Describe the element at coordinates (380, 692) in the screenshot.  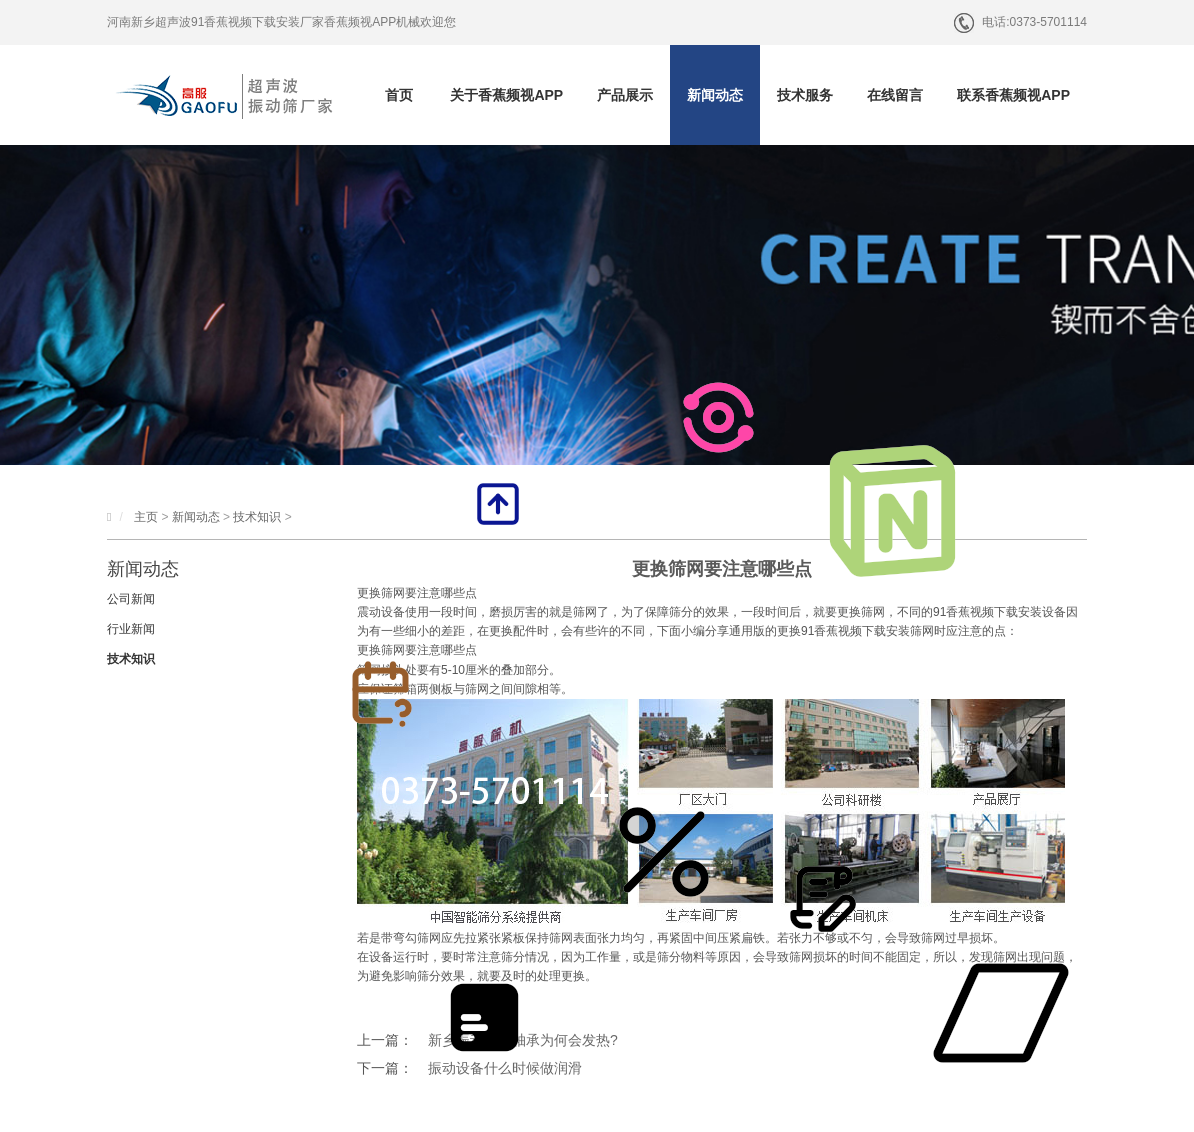
I see `check for unconfirmed or pending events` at that location.